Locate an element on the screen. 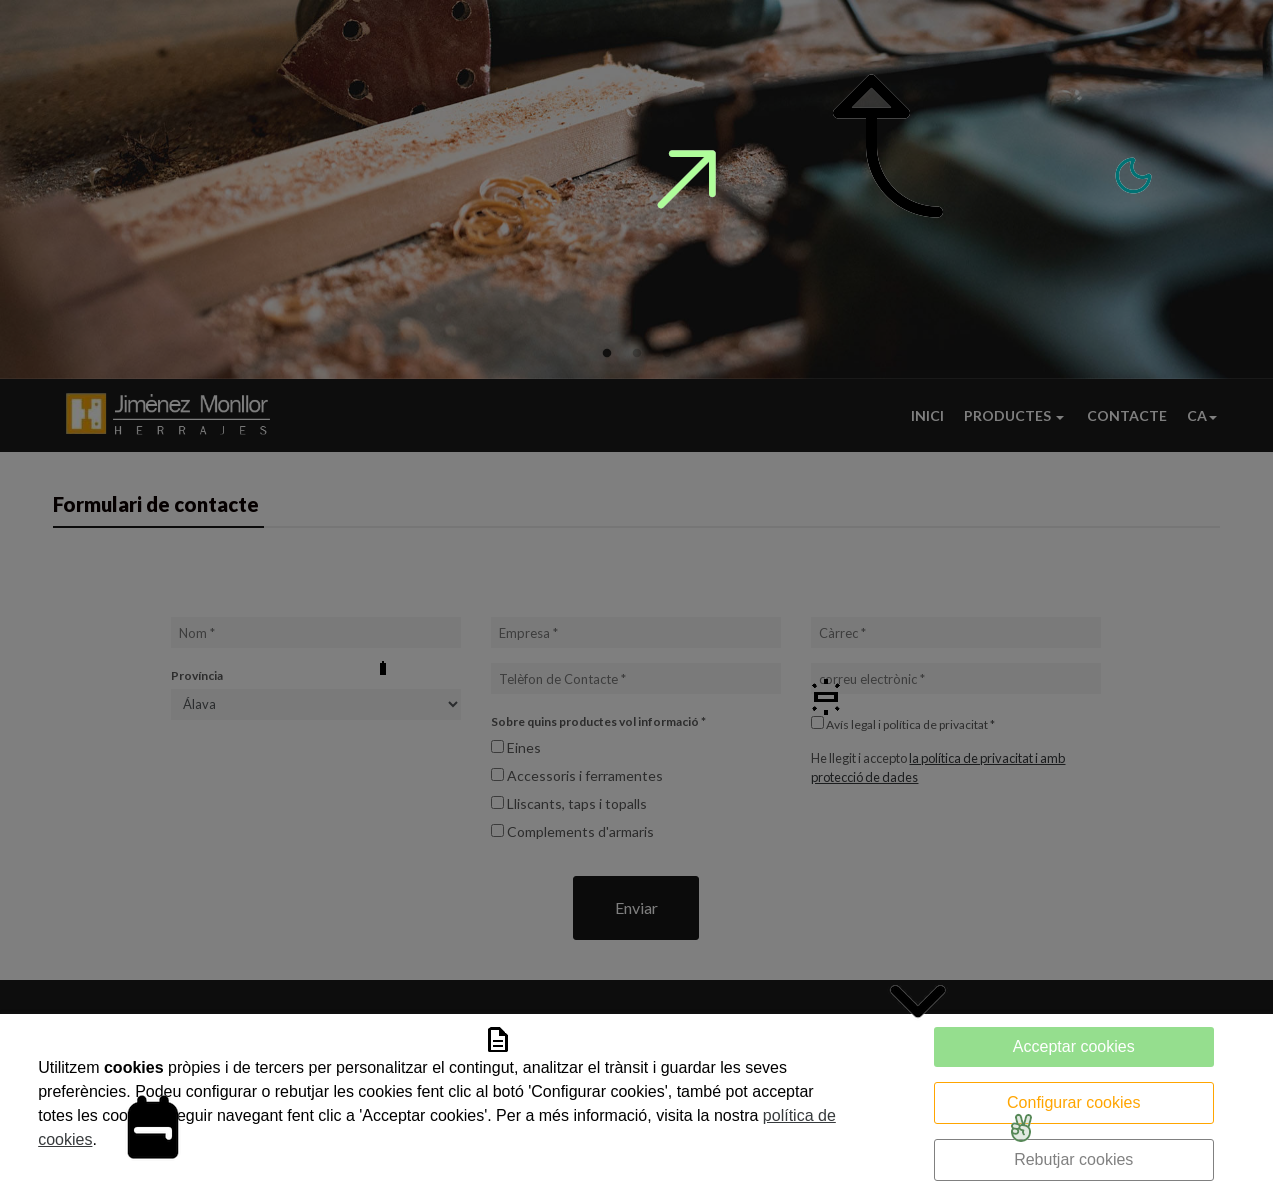 The width and height of the screenshot is (1273, 1194). toggle dark mode or night theme is located at coordinates (1133, 175).